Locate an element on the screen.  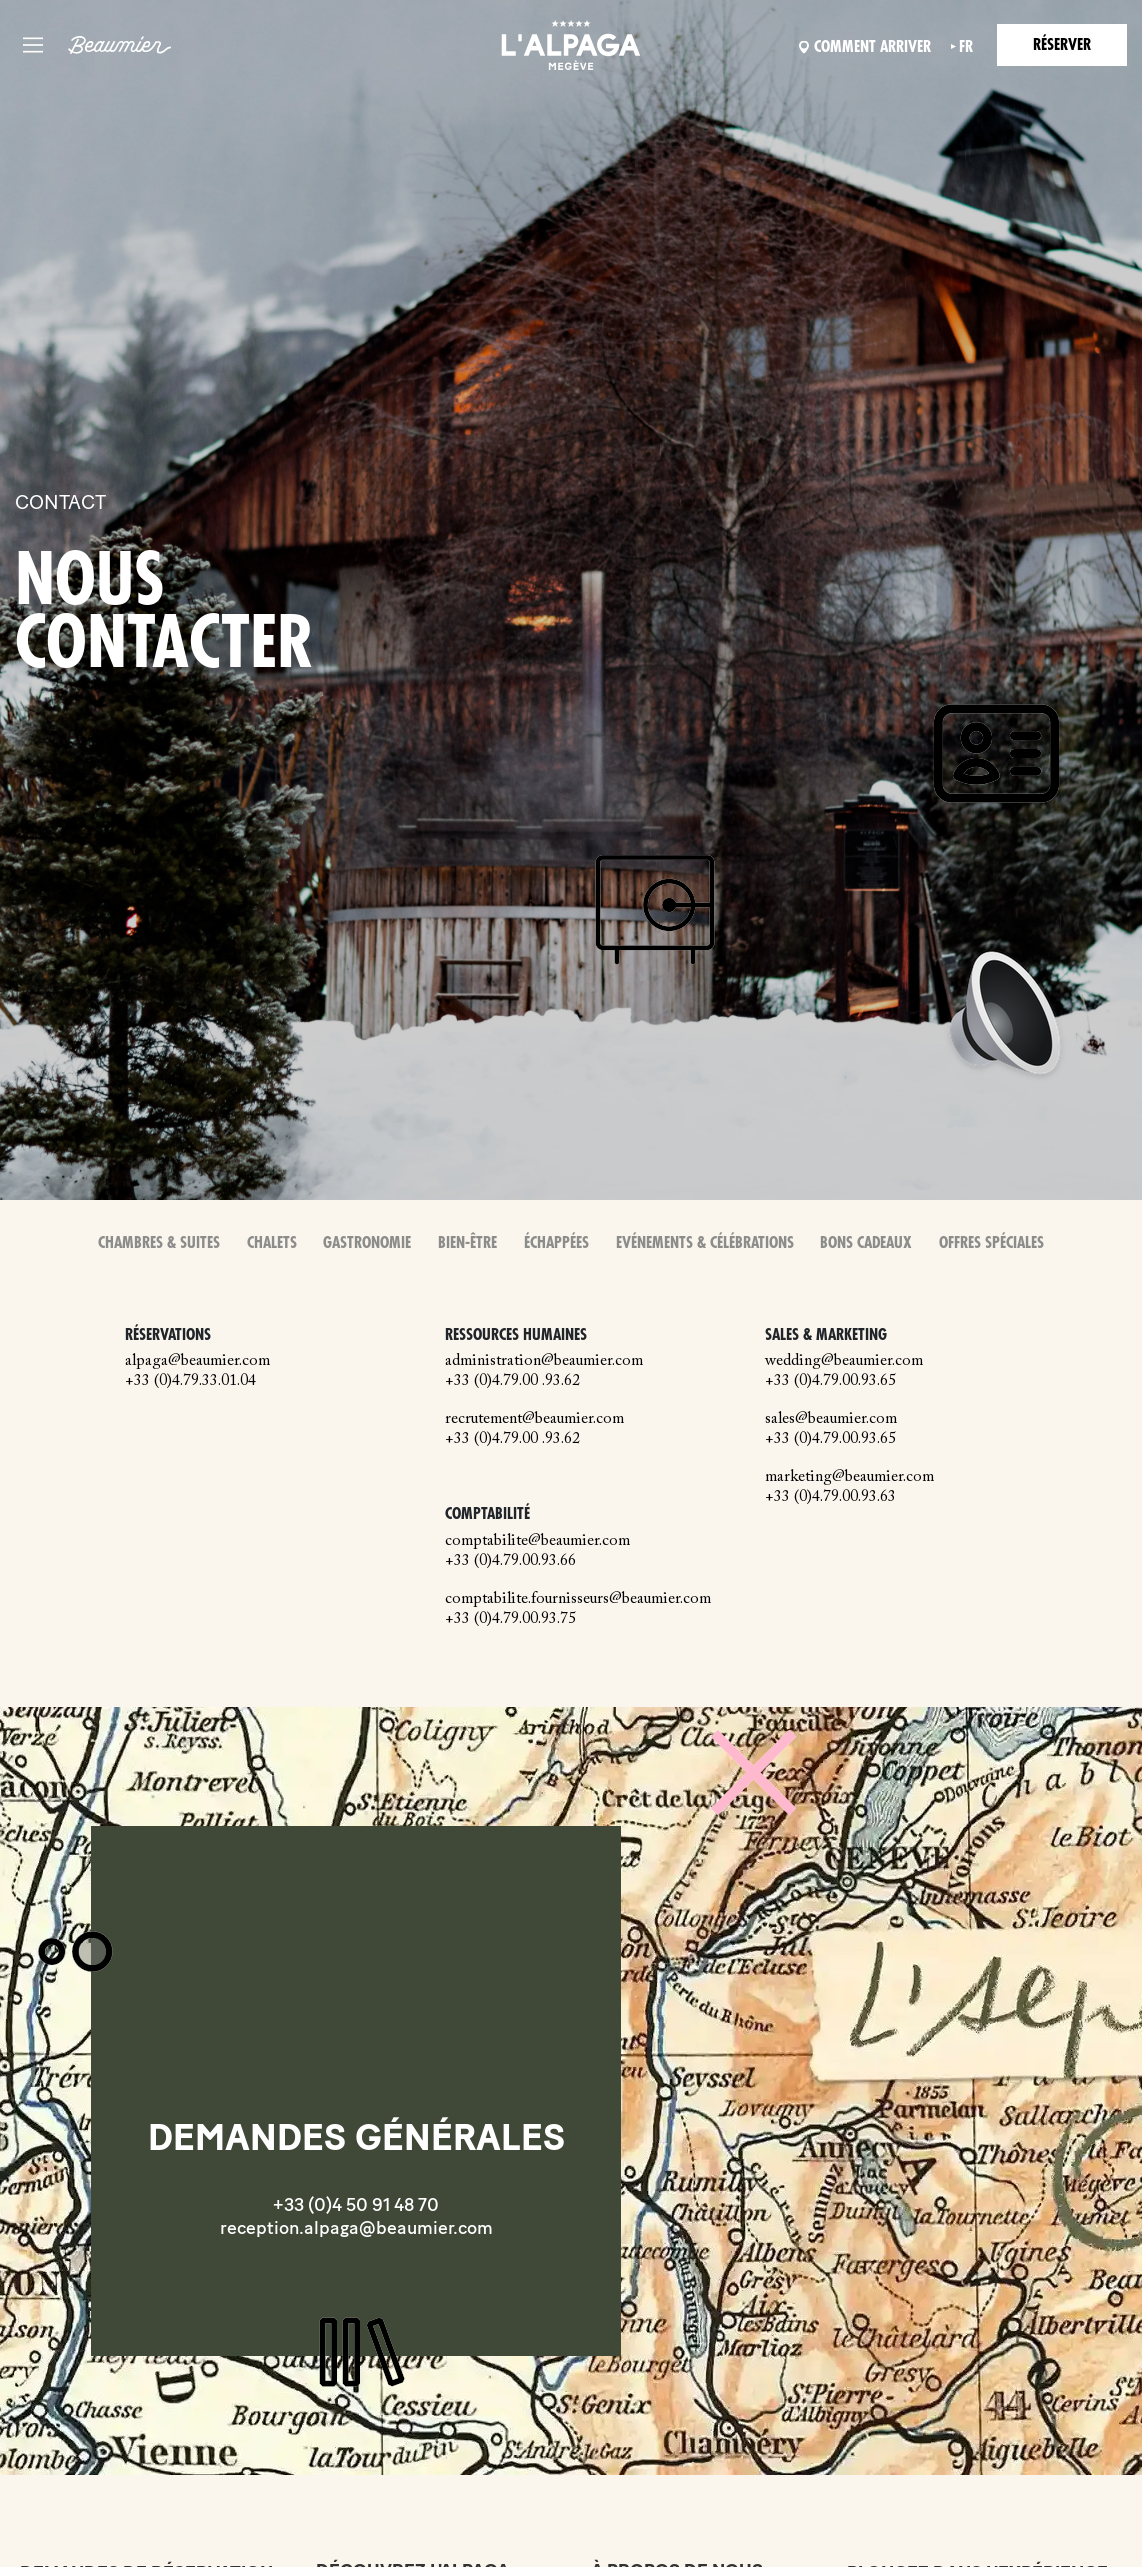
view your profile or identification details is located at coordinates (996, 753).